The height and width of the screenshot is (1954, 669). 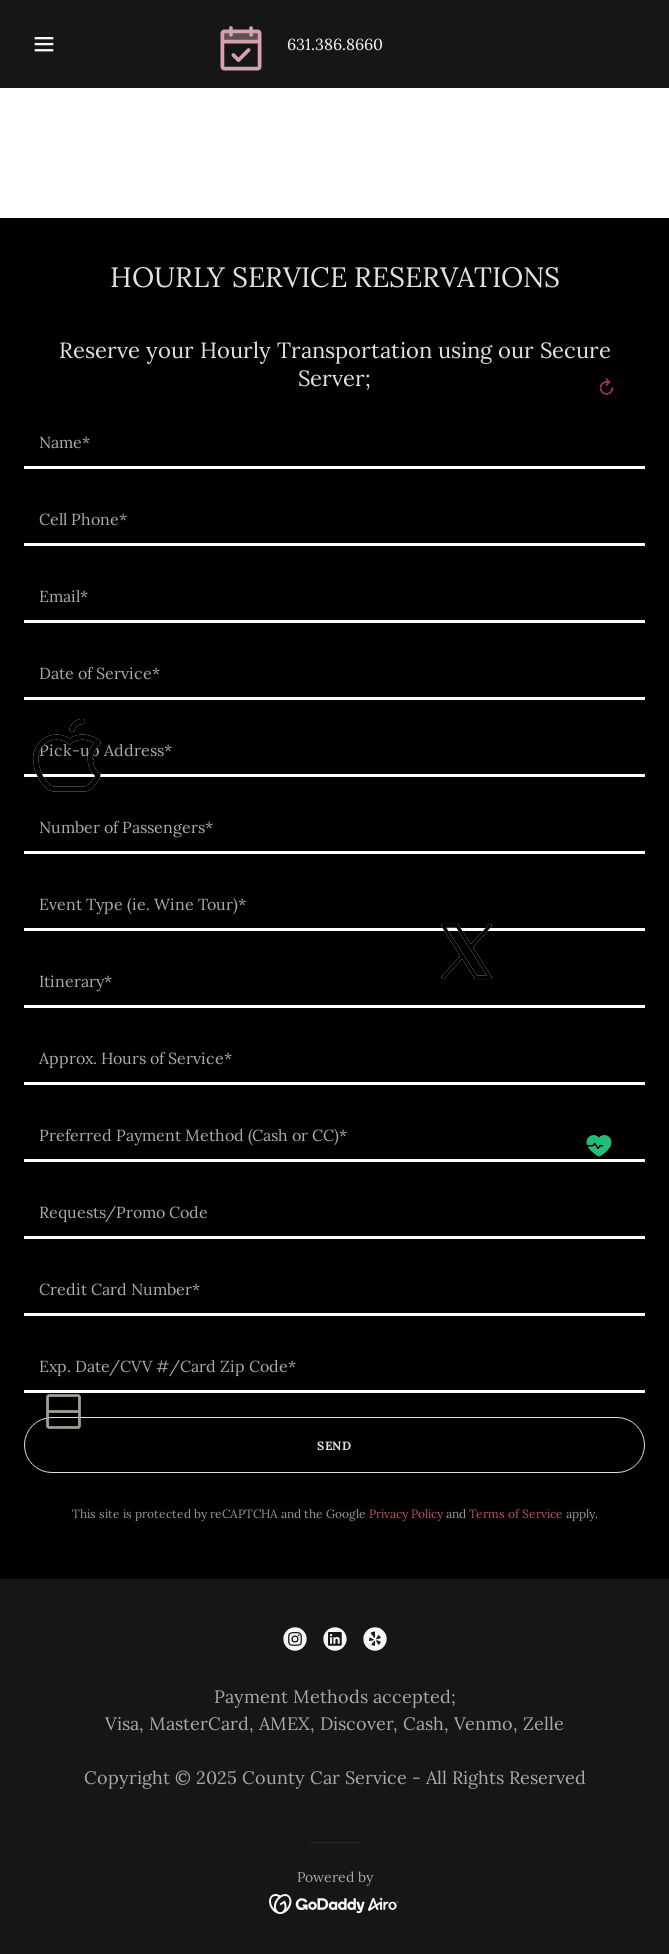 What do you see at coordinates (599, 1145) in the screenshot?
I see `view health or fitness data` at bounding box center [599, 1145].